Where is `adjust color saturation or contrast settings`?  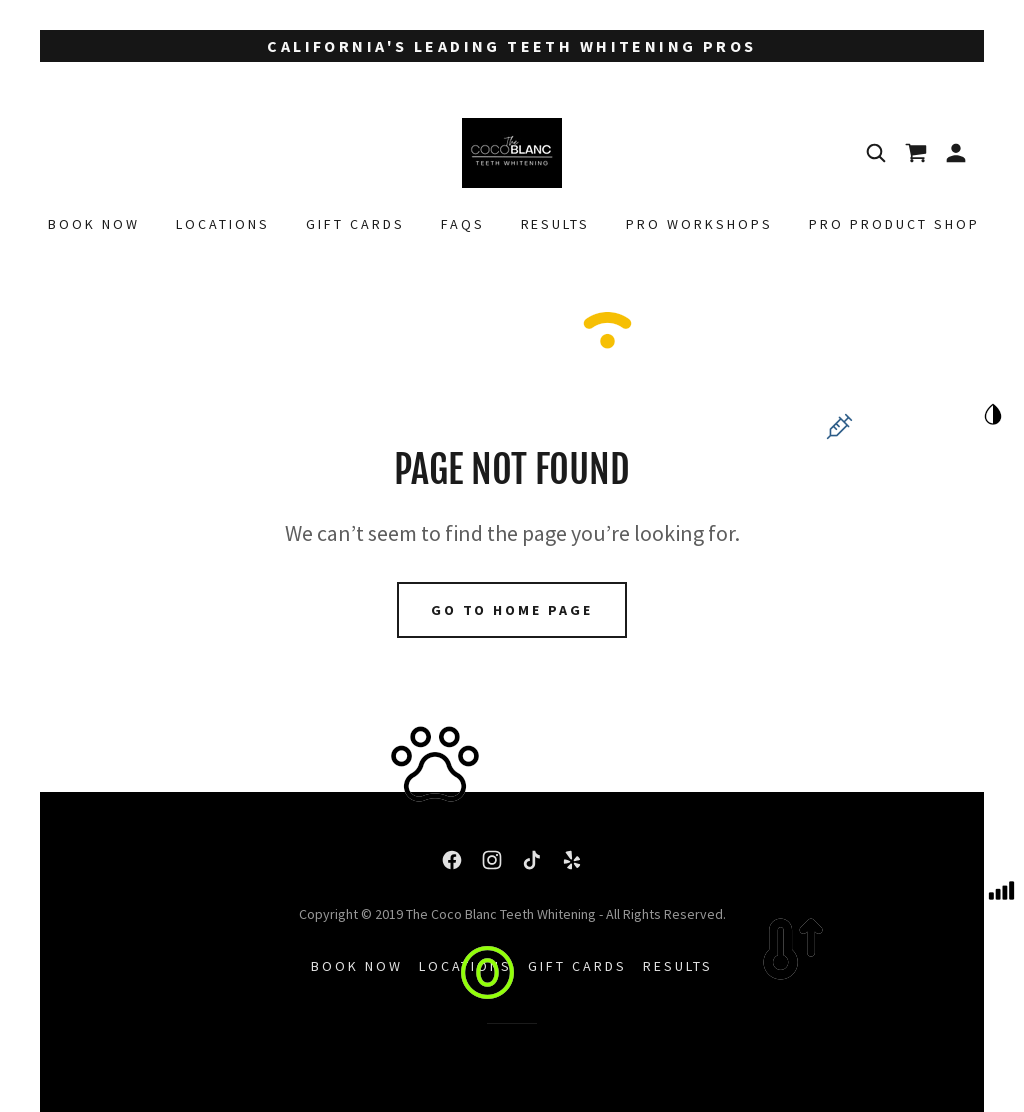
adjust color saturation or contrast settings is located at coordinates (993, 415).